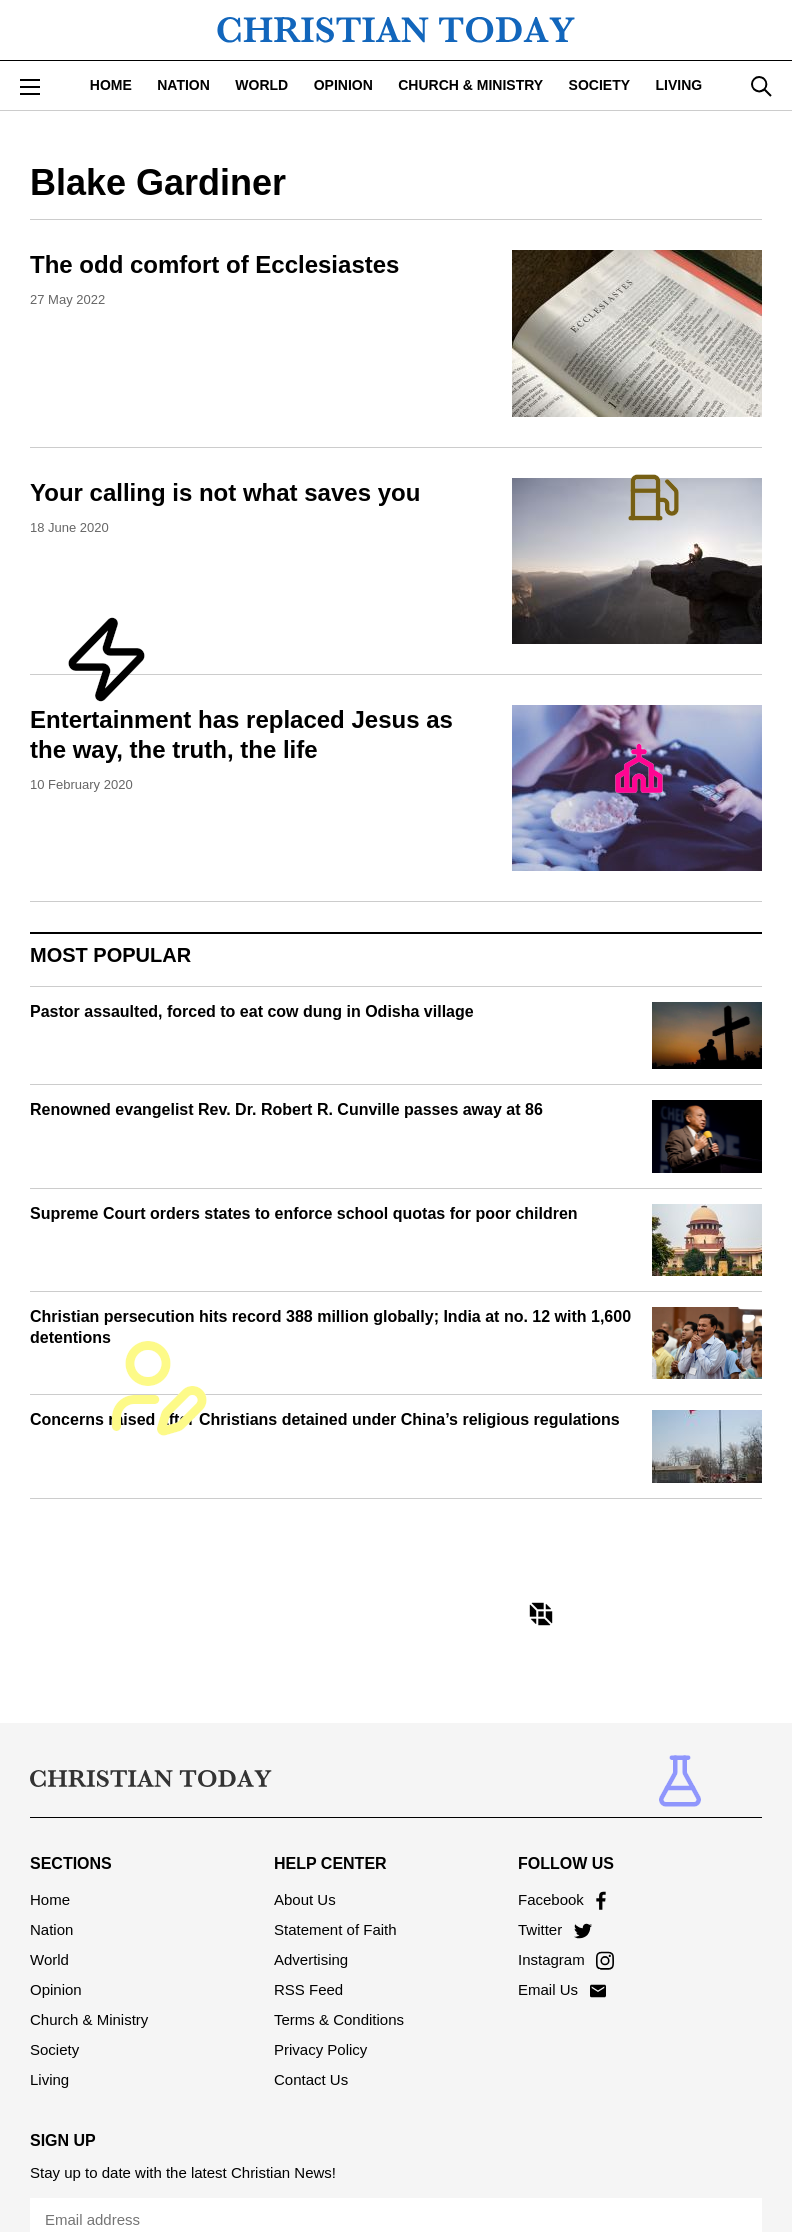  I want to click on view nearby churches or places of worship, so click(639, 771).